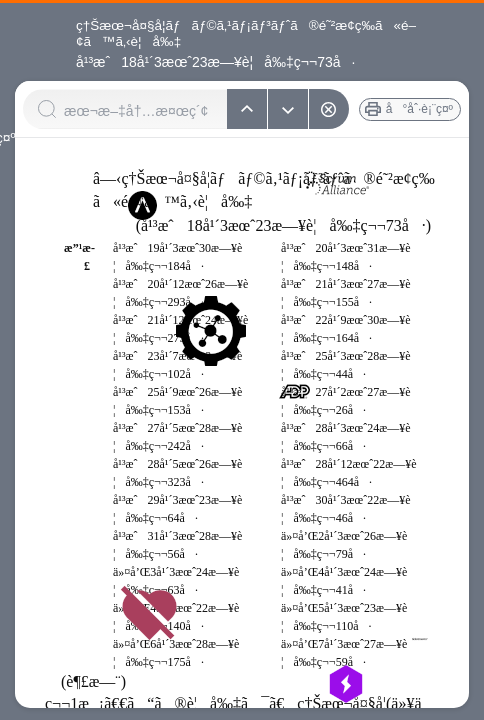  Describe the element at coordinates (337, 183) in the screenshot. I see `visit the Scrum Alliance website` at that location.